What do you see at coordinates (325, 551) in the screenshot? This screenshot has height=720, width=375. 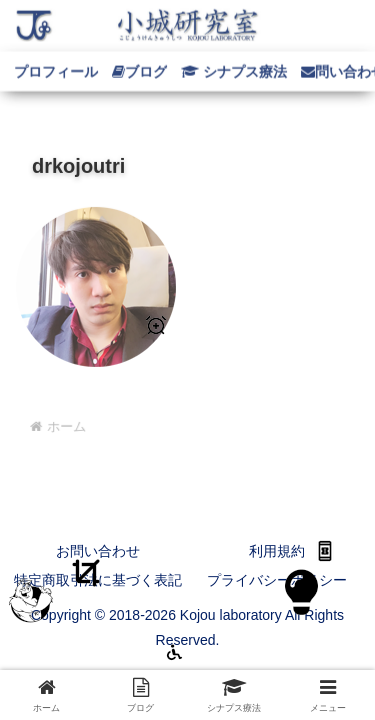 I see `book a ticket or reservation online` at bounding box center [325, 551].